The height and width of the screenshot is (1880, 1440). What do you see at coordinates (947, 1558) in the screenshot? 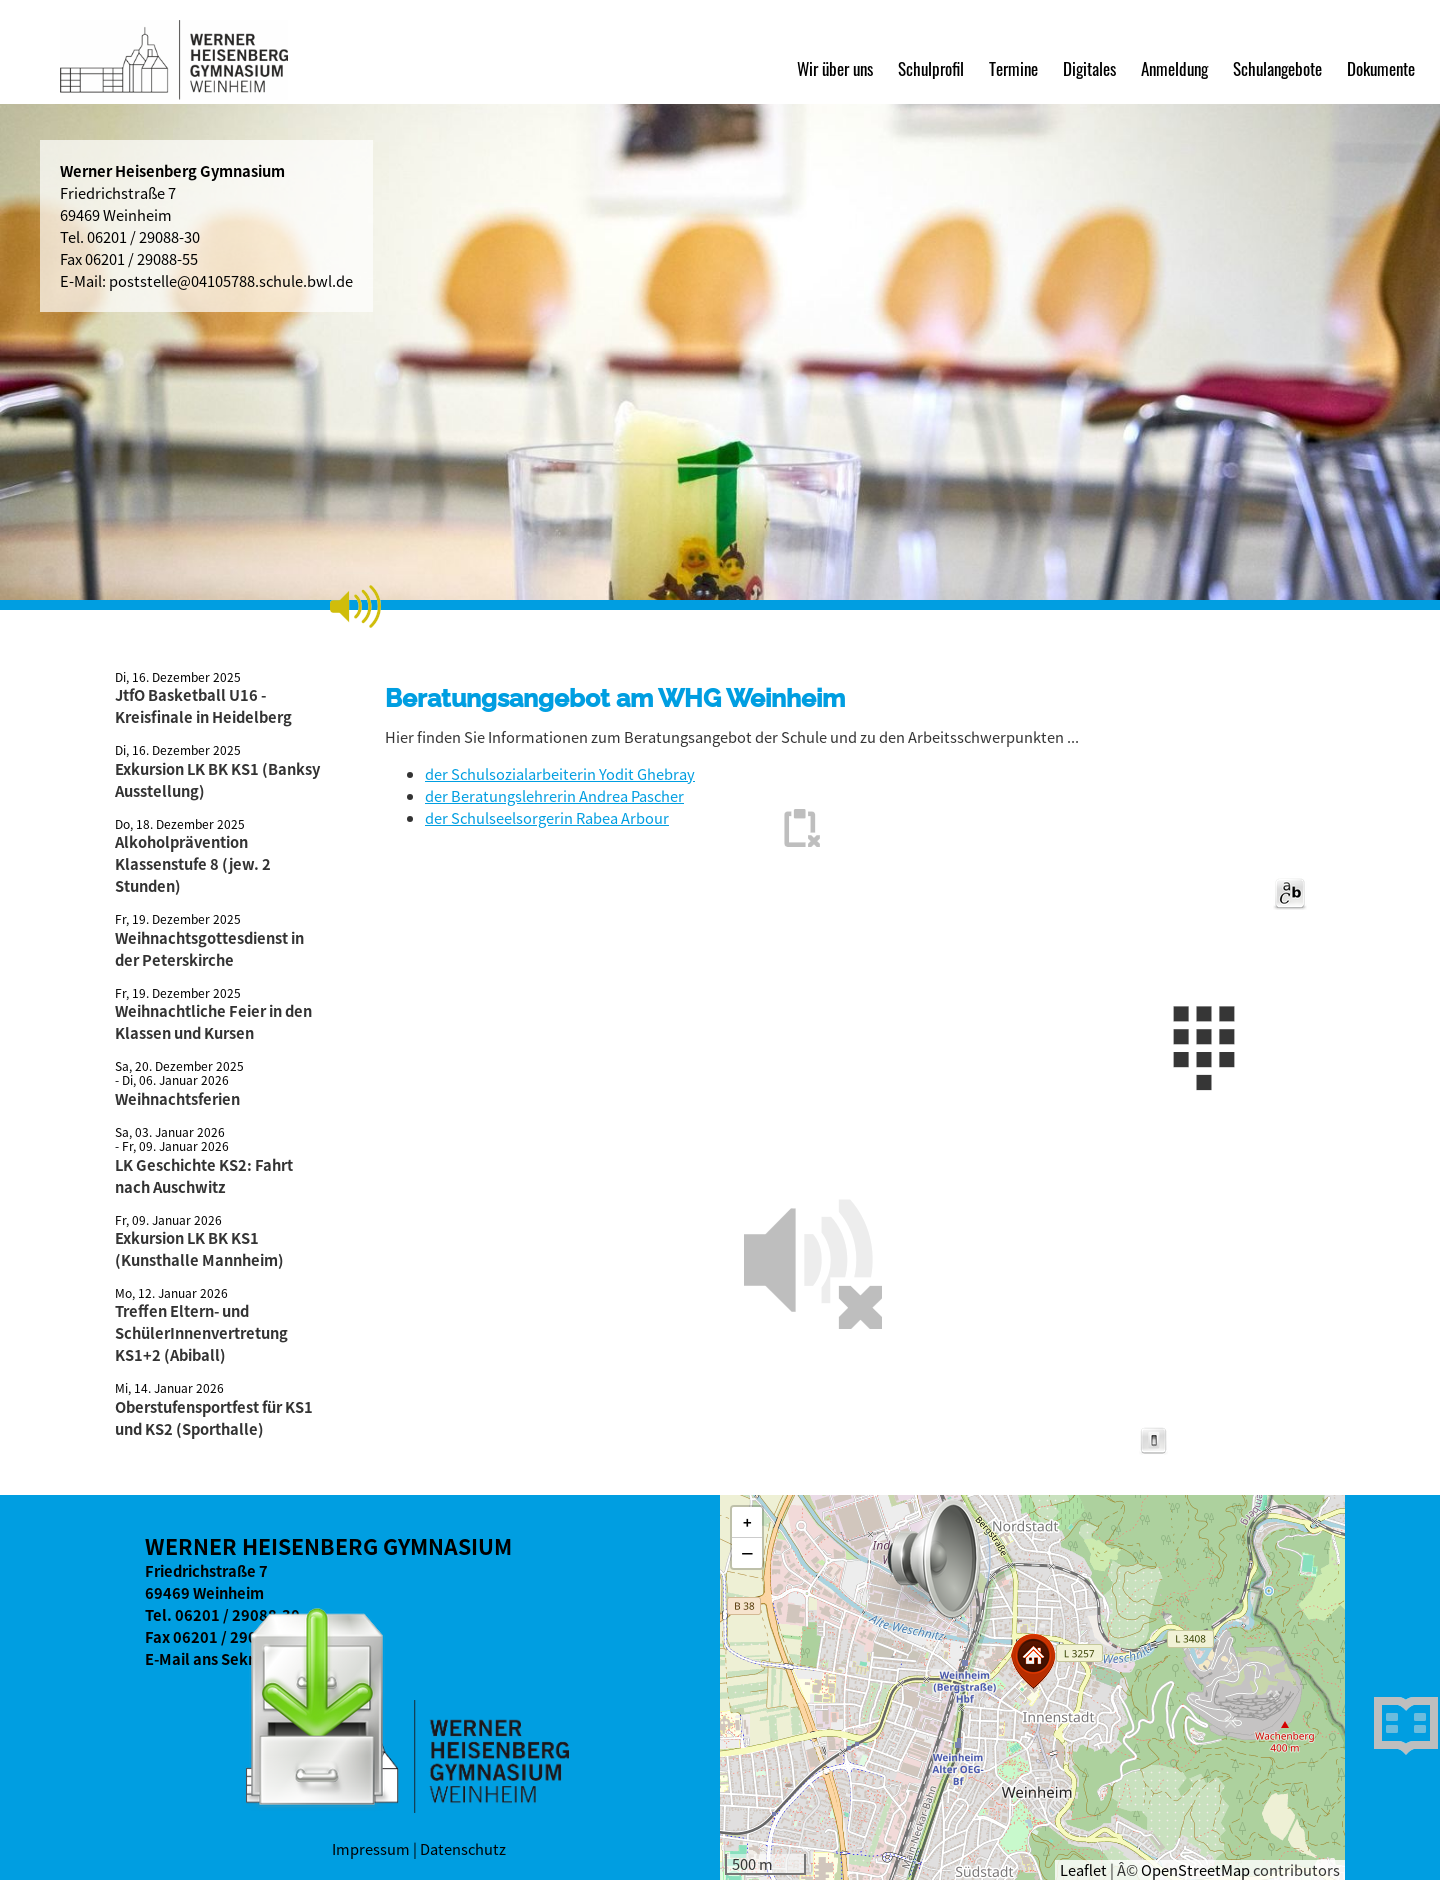
I see `indicates audio is set to low volume` at bounding box center [947, 1558].